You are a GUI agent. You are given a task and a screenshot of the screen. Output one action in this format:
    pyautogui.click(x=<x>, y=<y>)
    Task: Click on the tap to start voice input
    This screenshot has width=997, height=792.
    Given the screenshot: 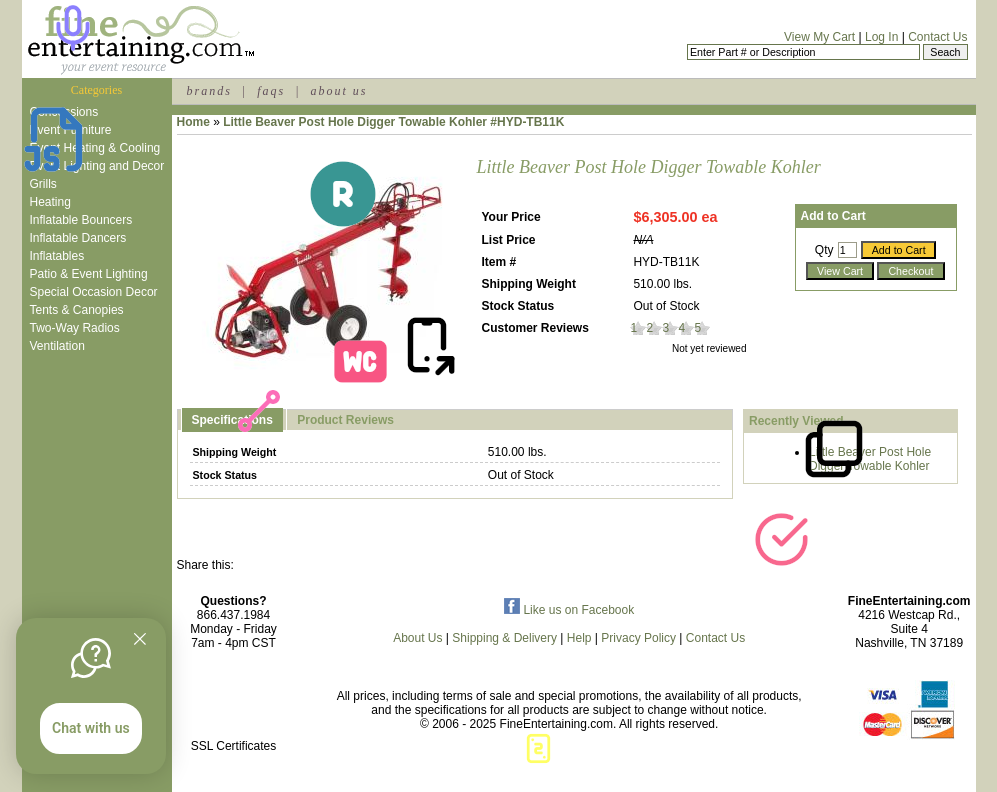 What is the action you would take?
    pyautogui.click(x=73, y=28)
    